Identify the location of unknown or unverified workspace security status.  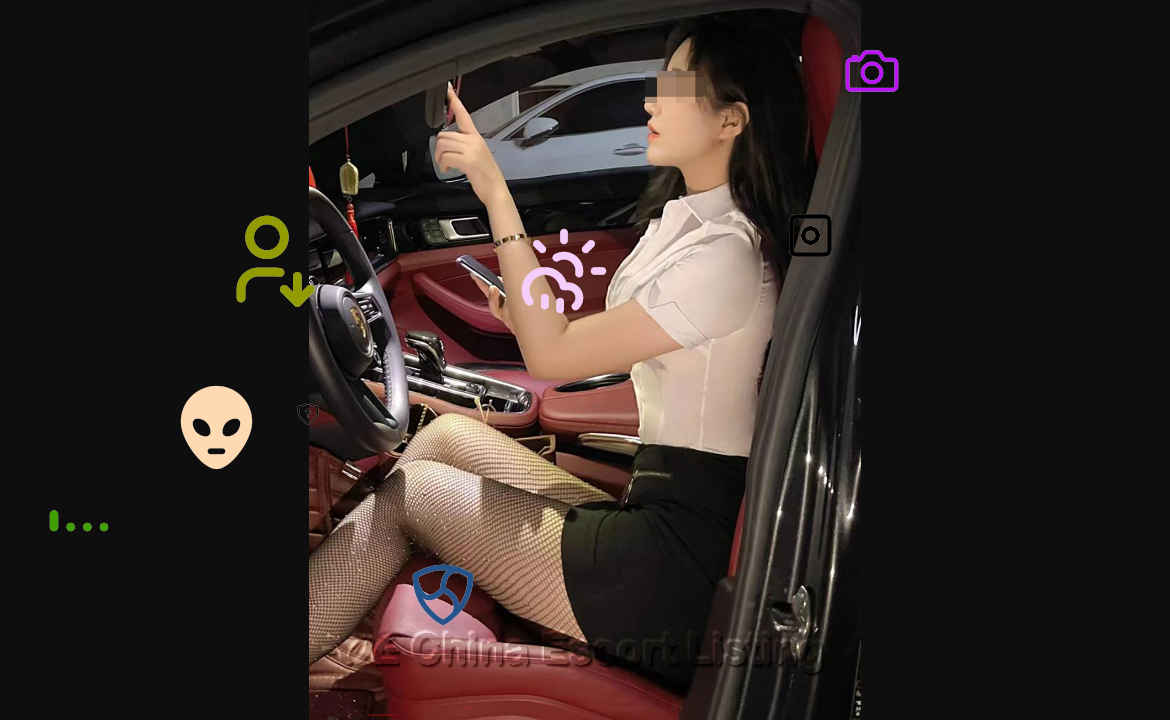
(308, 414).